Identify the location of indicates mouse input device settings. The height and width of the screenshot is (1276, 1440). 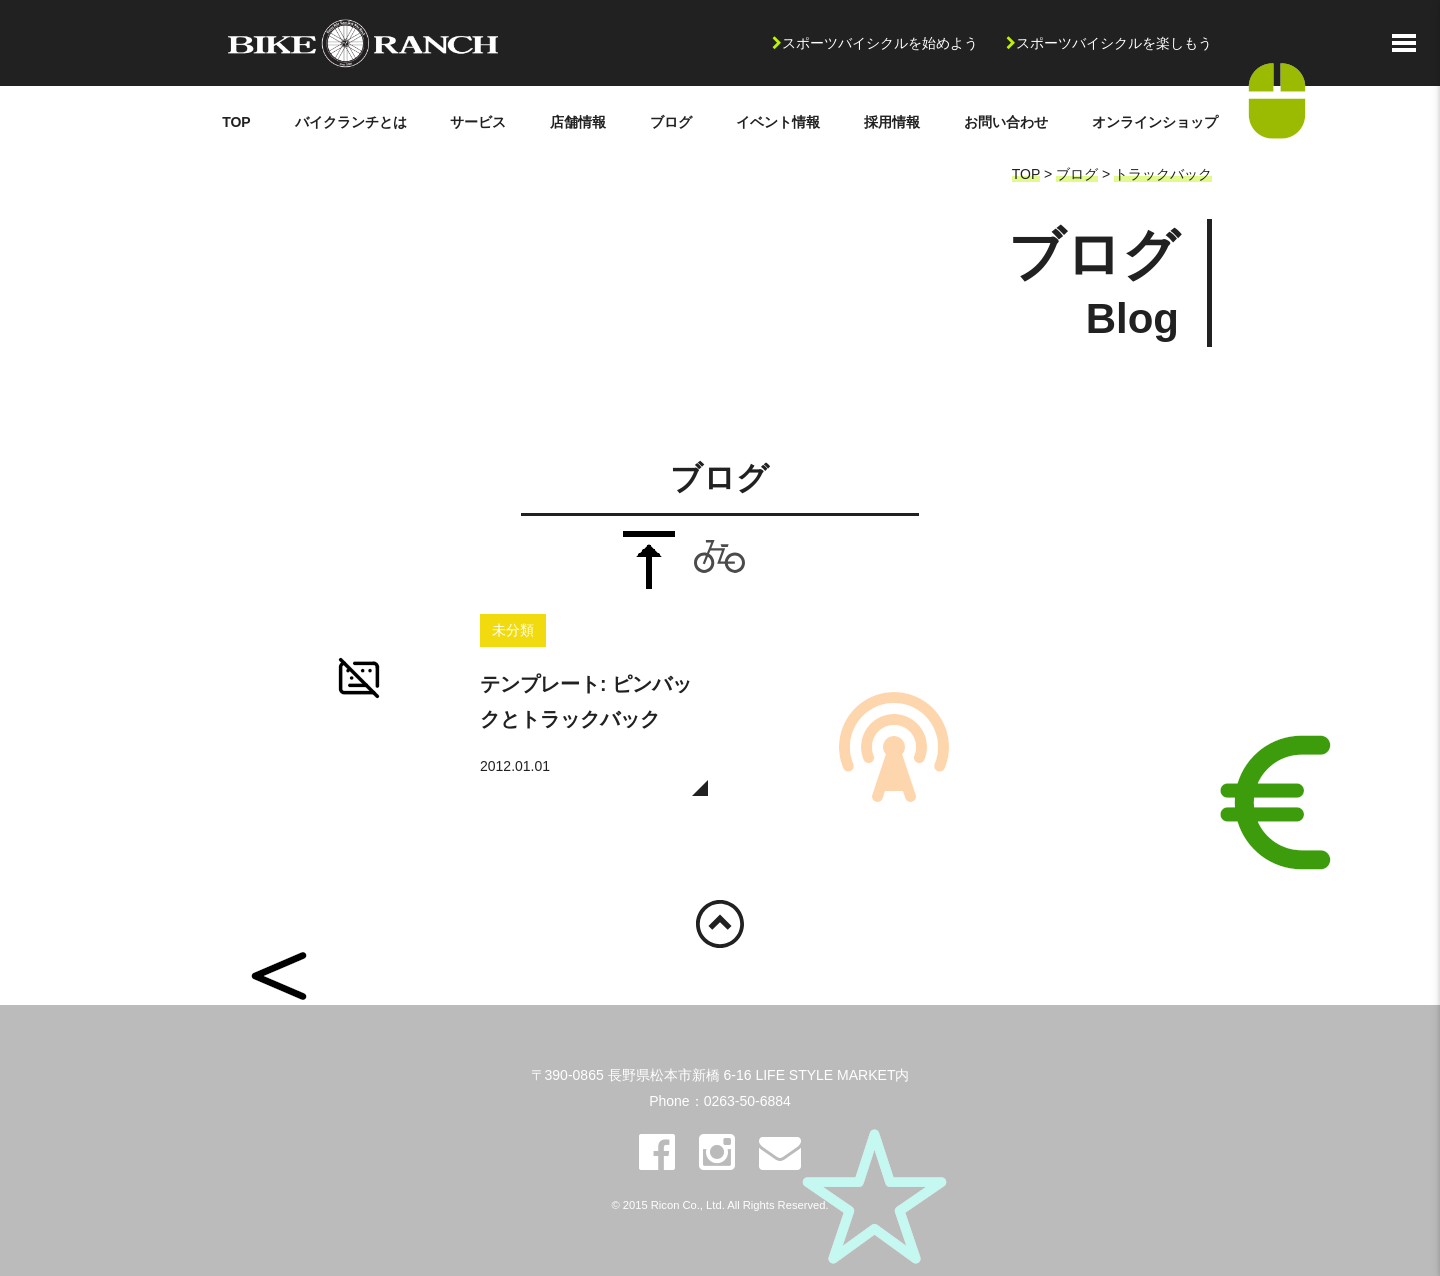
(1277, 101).